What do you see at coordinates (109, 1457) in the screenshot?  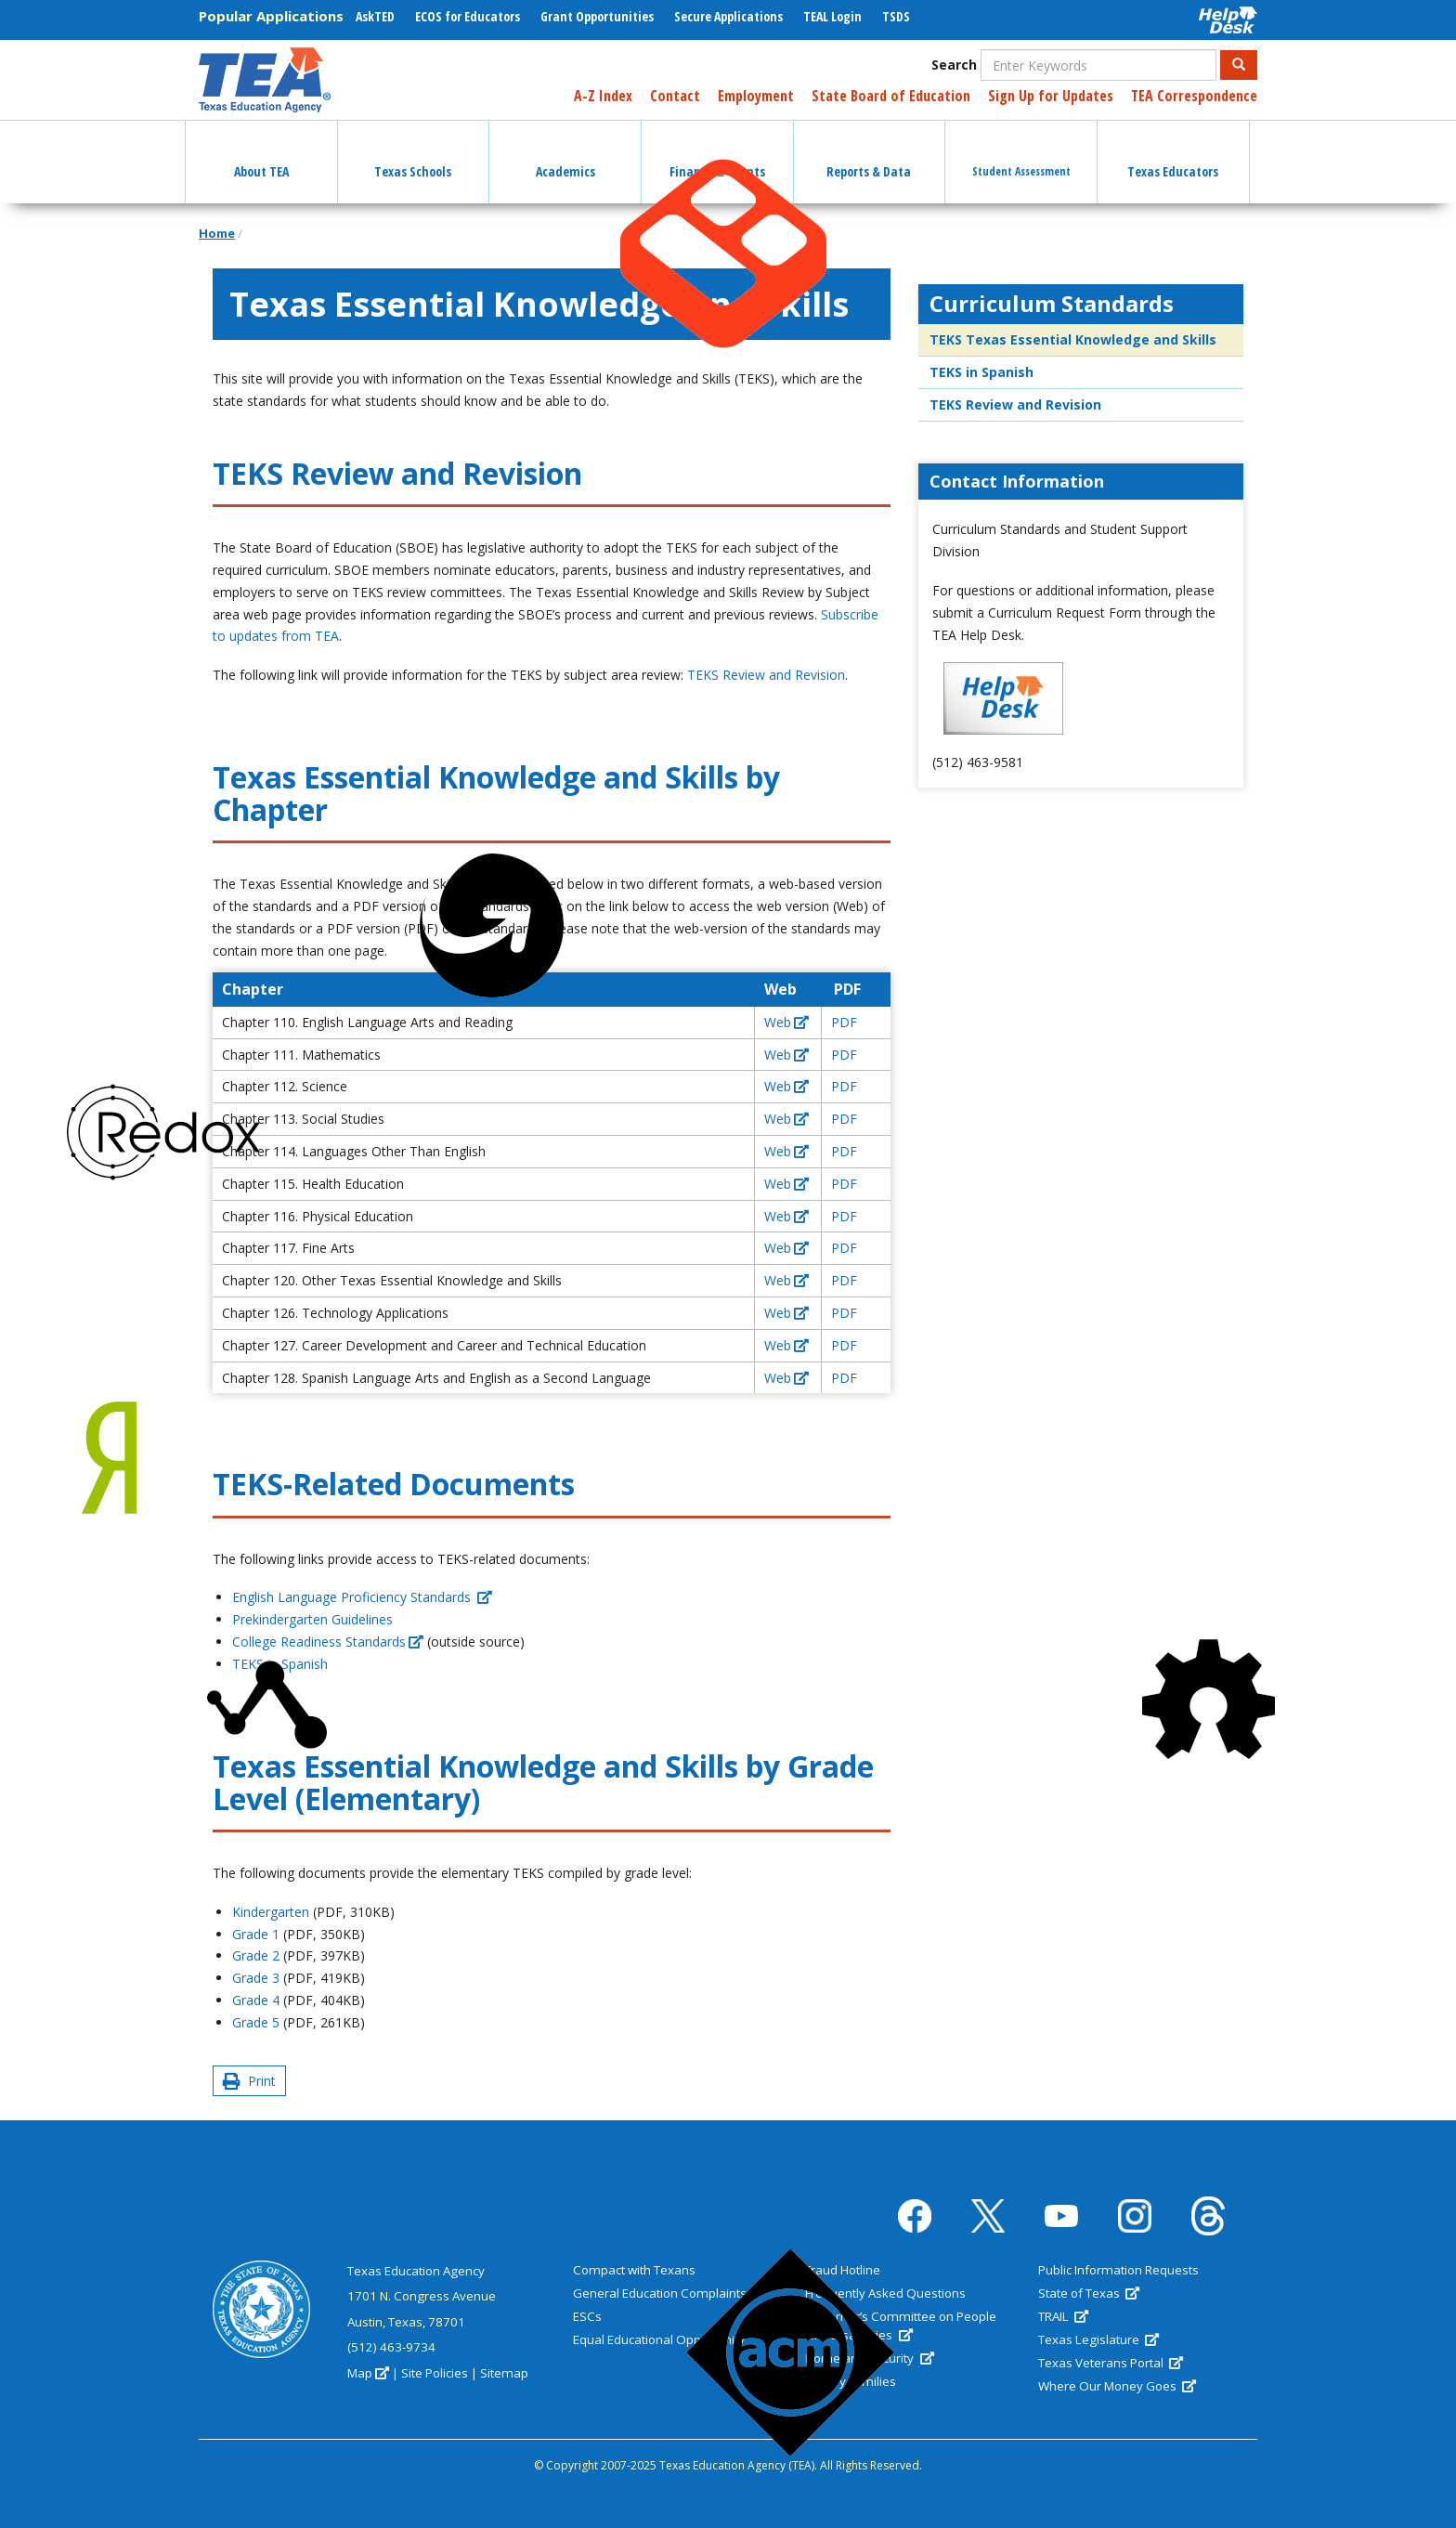 I see `open Yandex services` at bounding box center [109, 1457].